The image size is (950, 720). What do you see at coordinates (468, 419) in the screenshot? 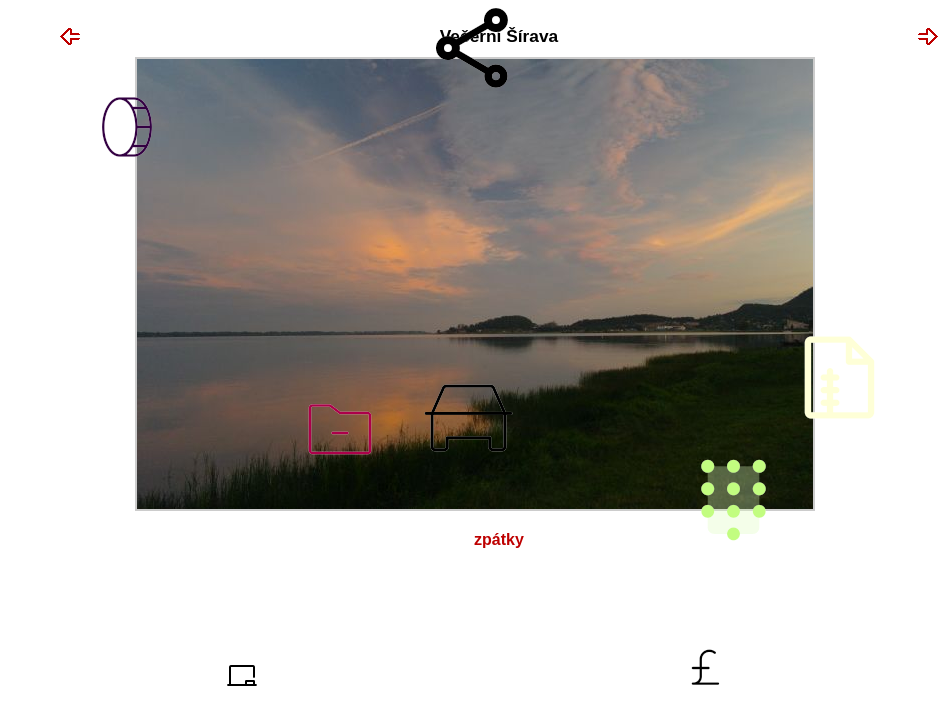
I see `access vehicle or car-related features` at bounding box center [468, 419].